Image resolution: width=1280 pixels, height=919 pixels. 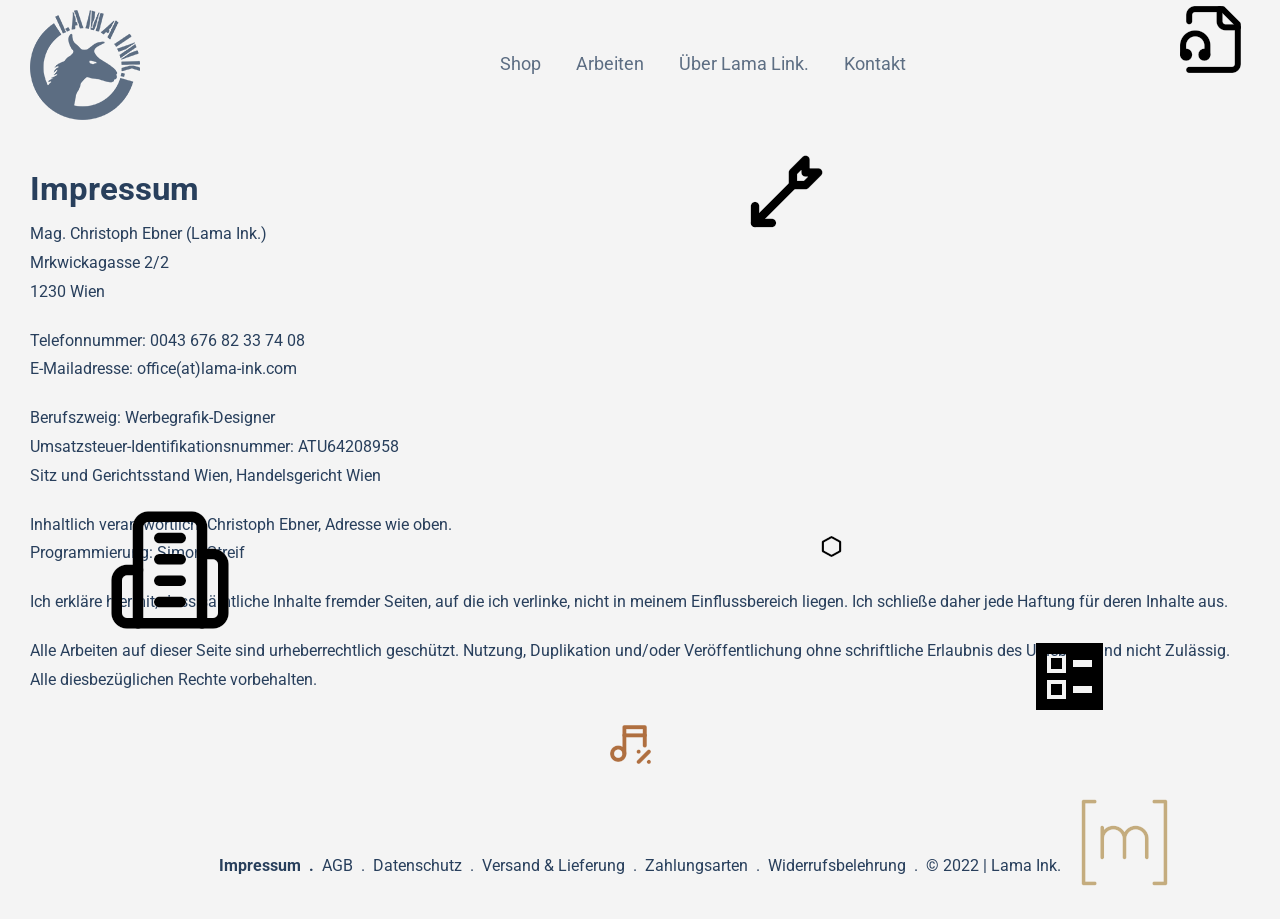 I want to click on view discounted music or audio content, so click(x=630, y=743).